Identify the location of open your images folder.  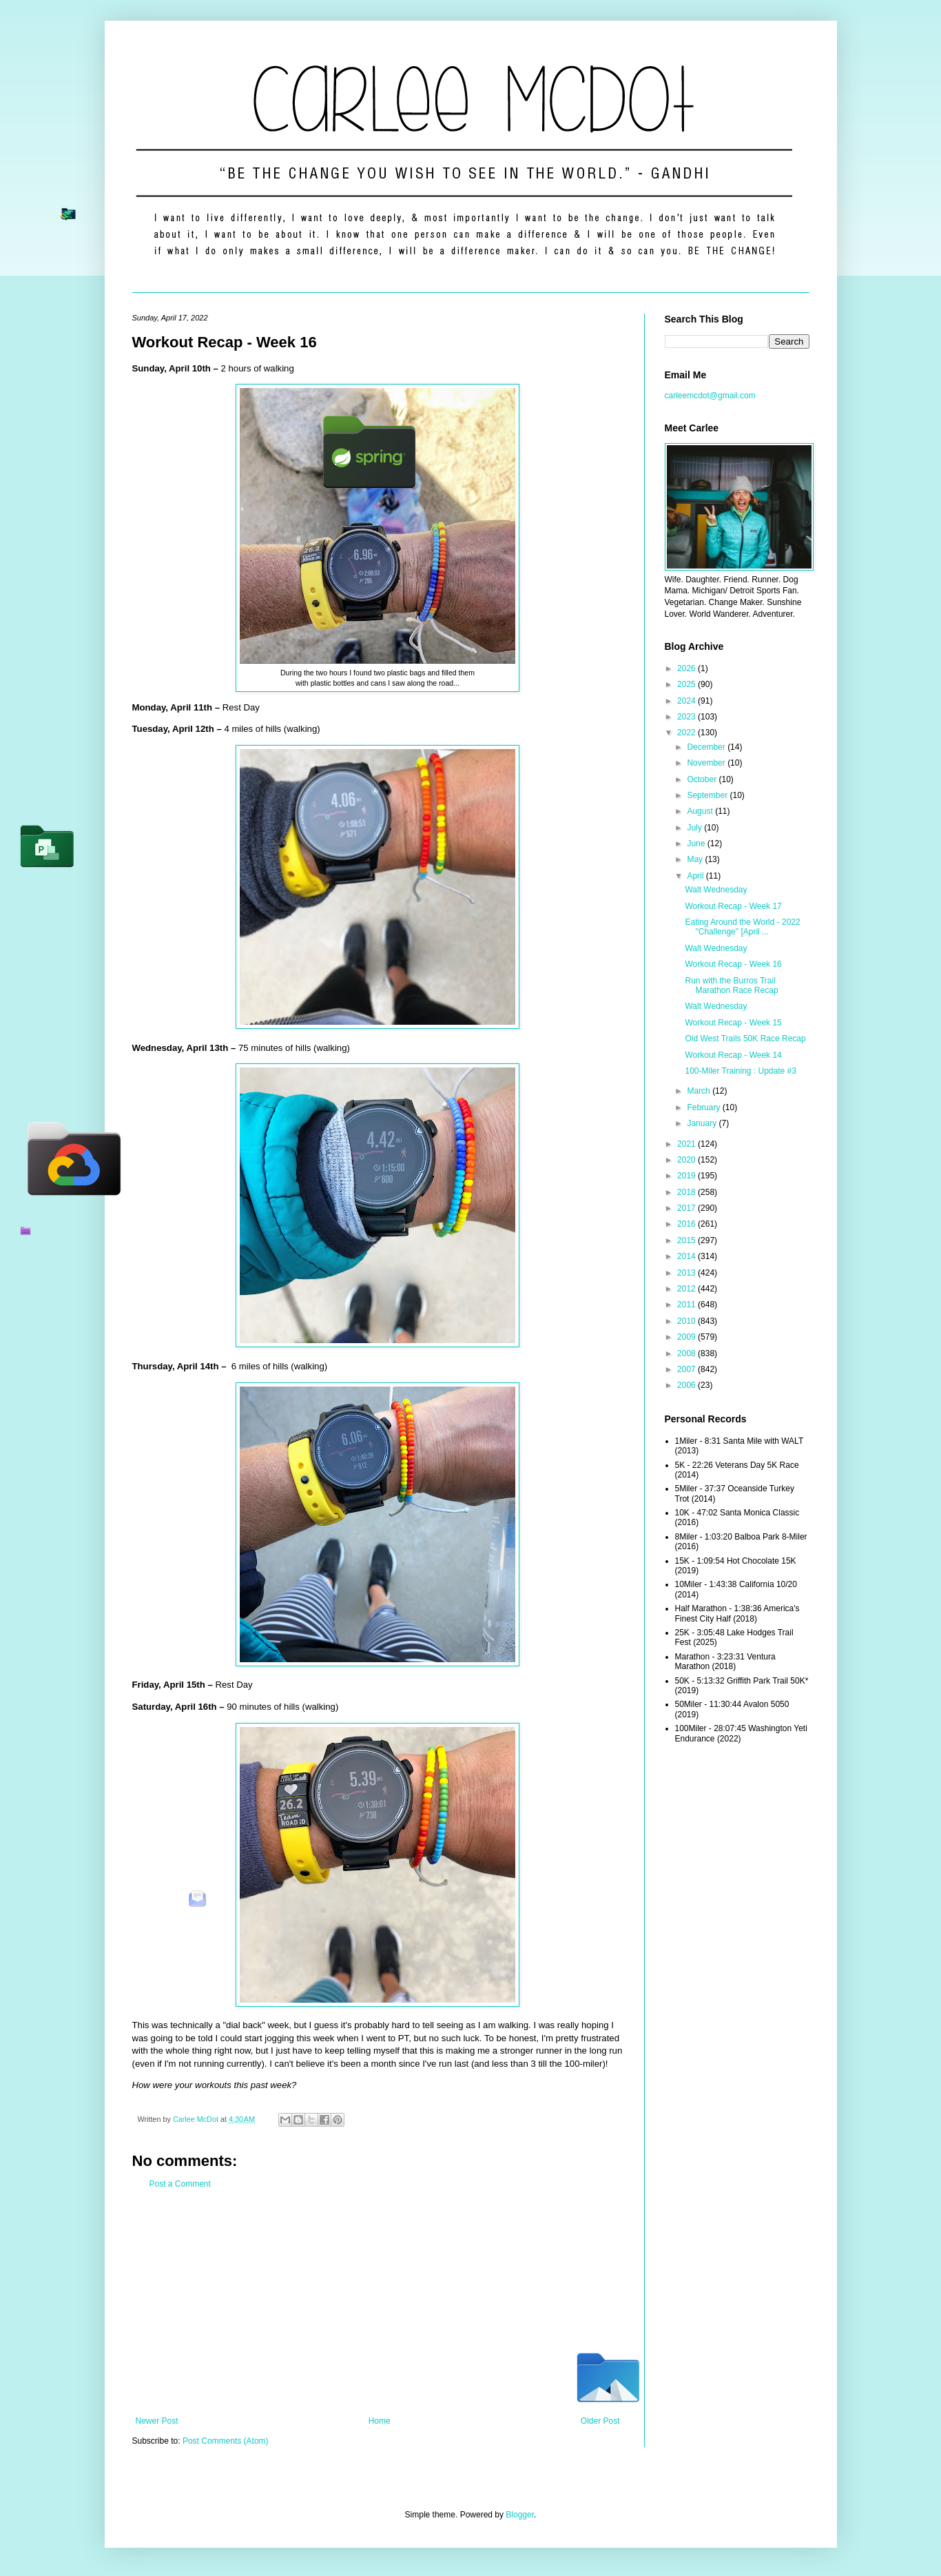
(25, 1231).